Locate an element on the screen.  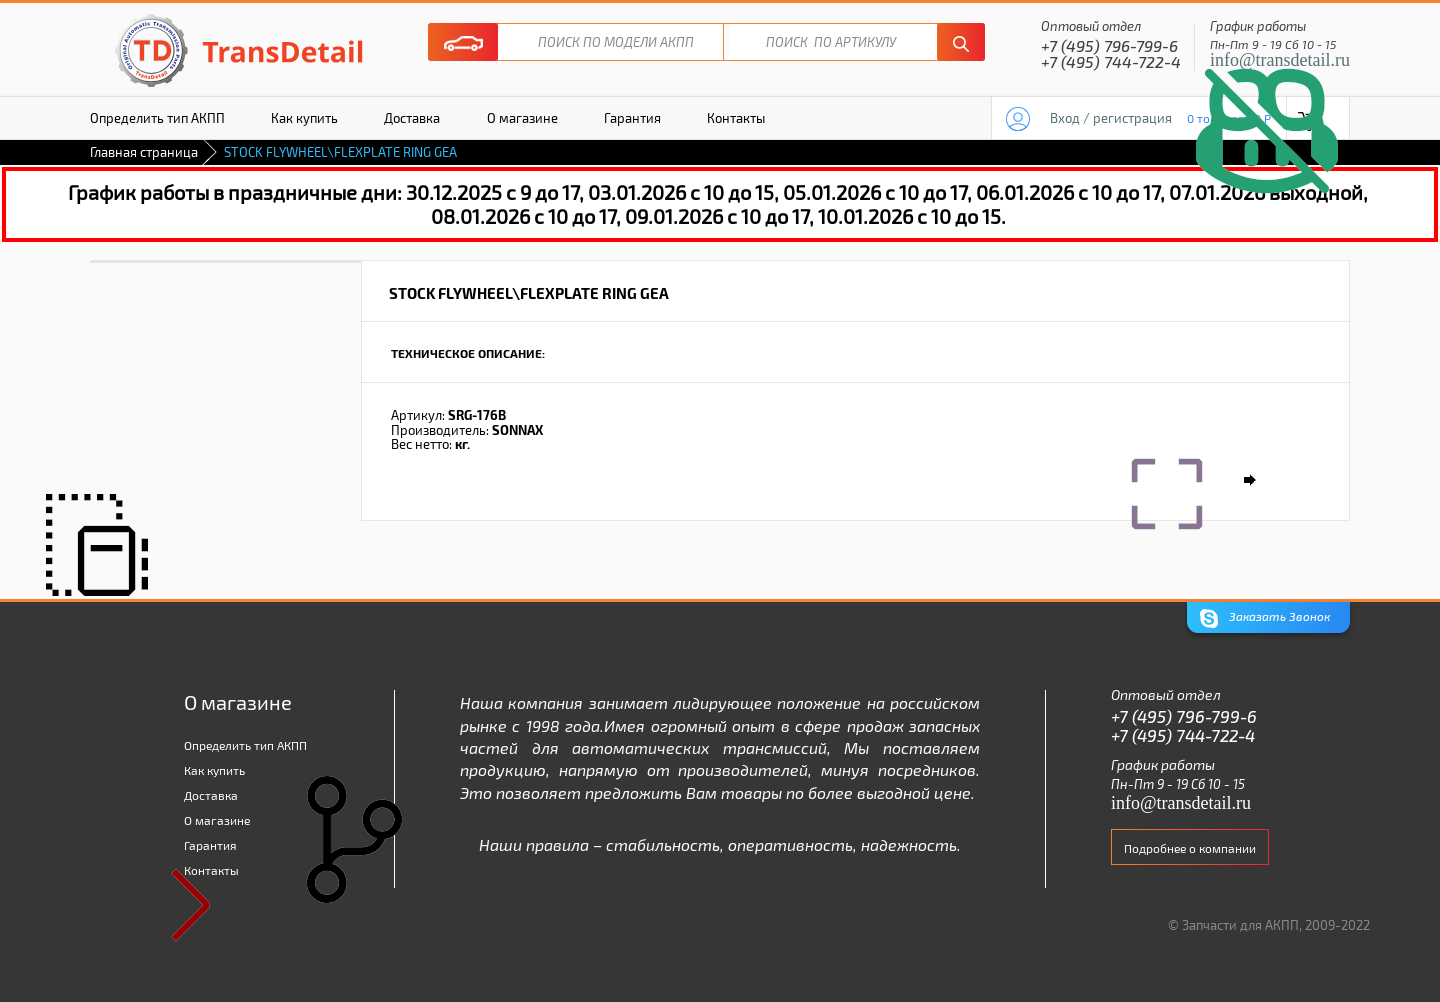
enter fullscreen mode is located at coordinates (1167, 494).